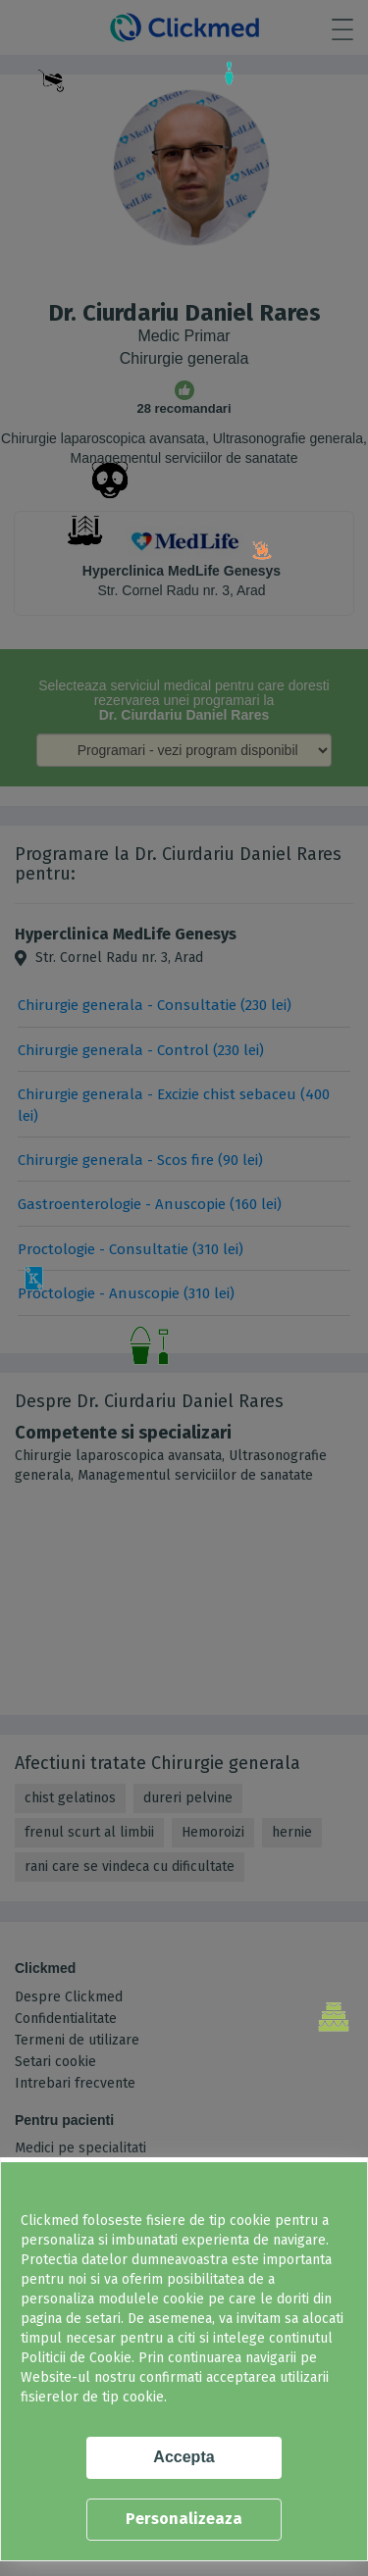 The height and width of the screenshot is (2576, 368). What do you see at coordinates (33, 1278) in the screenshot?
I see `king of diamonds playing card` at bounding box center [33, 1278].